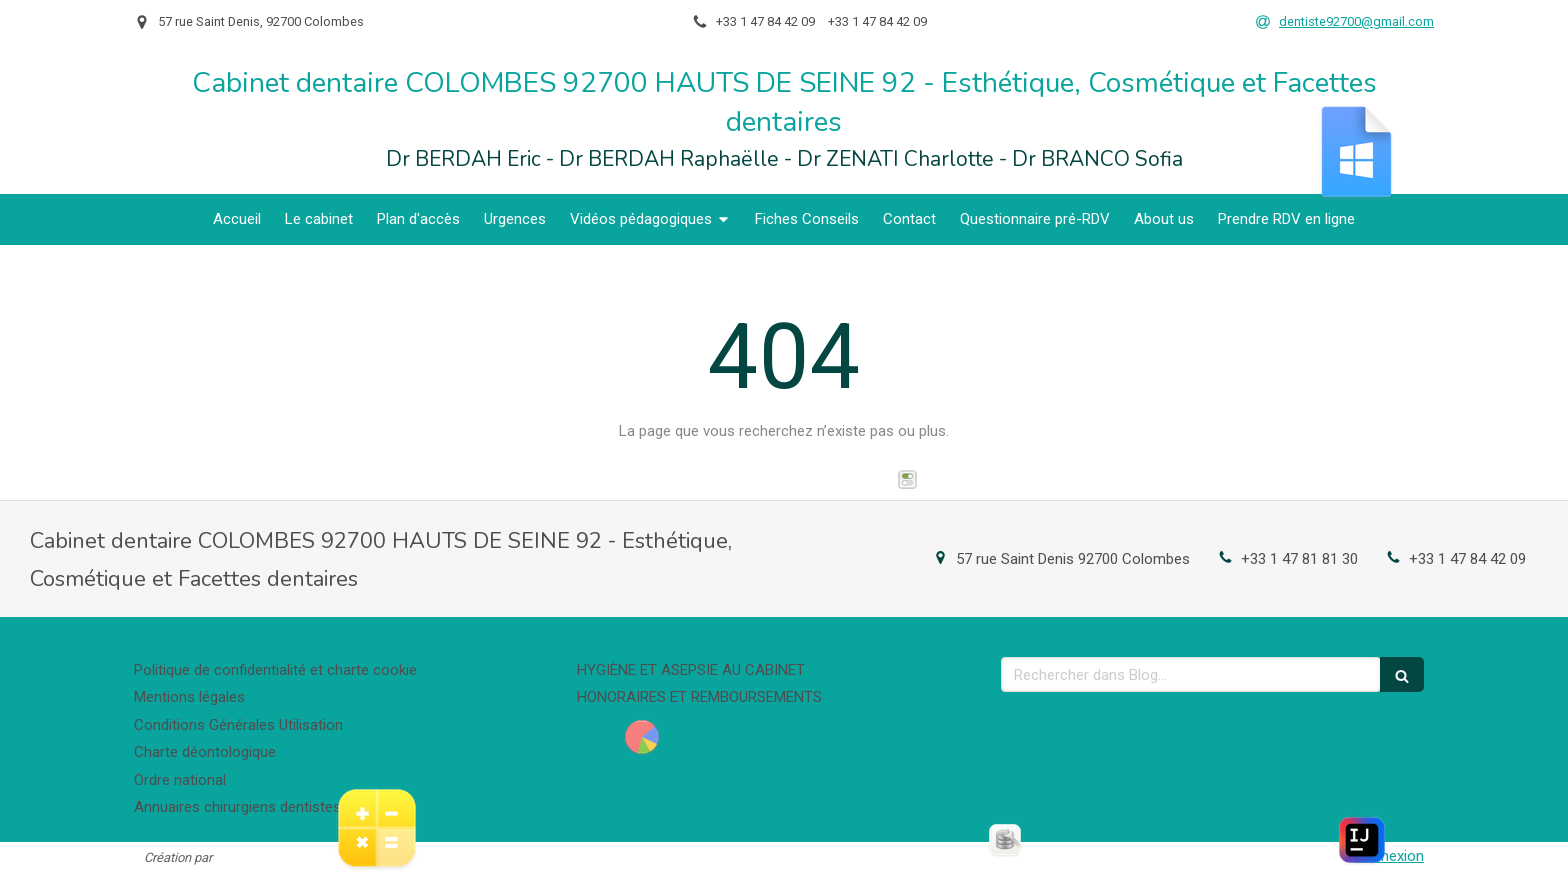  What do you see at coordinates (907, 479) in the screenshot?
I see `open gnome tweaks to customize system settings` at bounding box center [907, 479].